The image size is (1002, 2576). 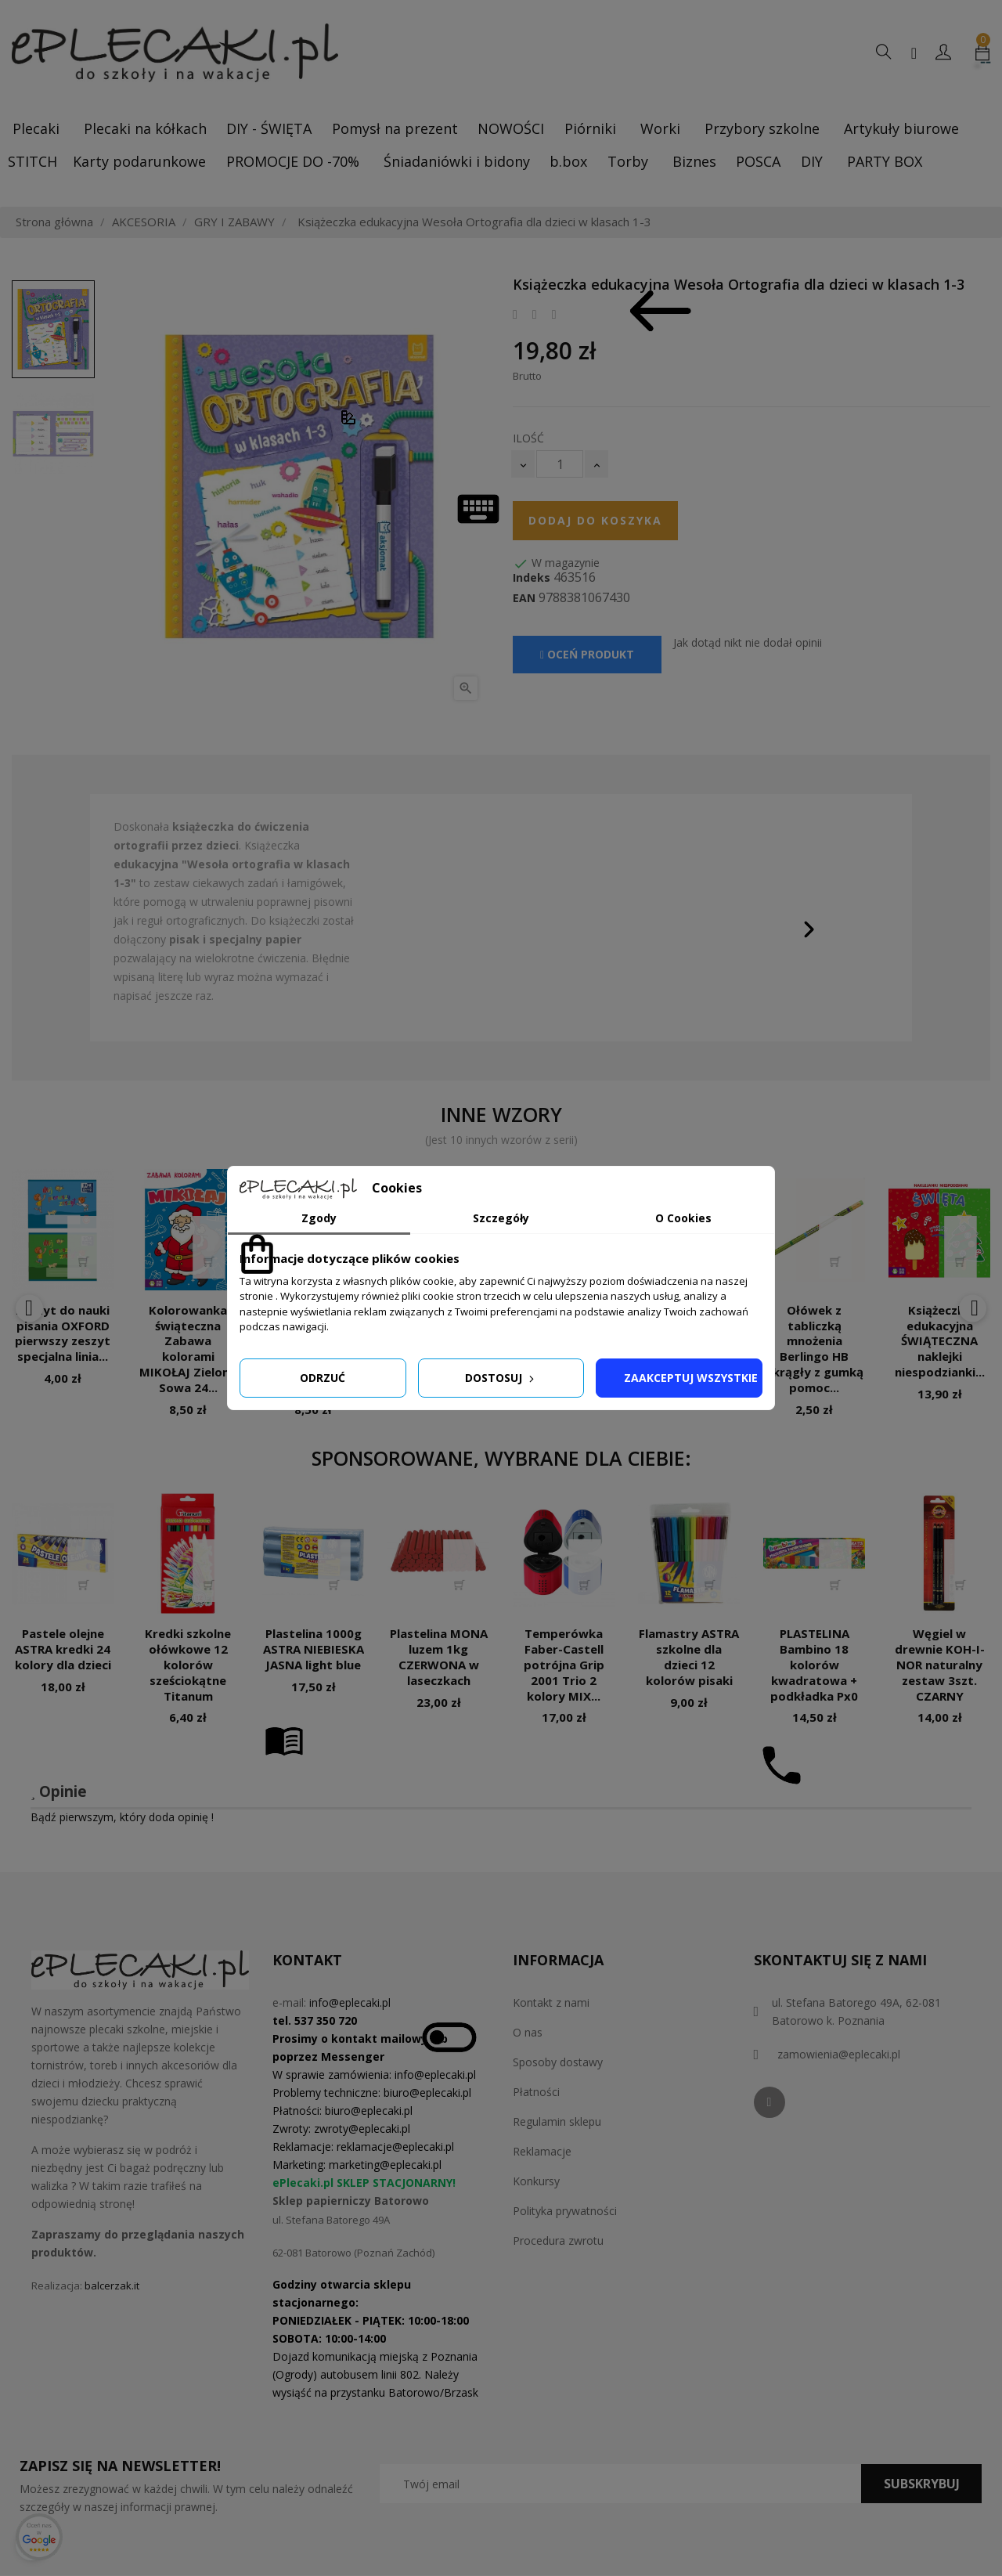 What do you see at coordinates (449, 2037) in the screenshot?
I see `toggle switch in off position` at bounding box center [449, 2037].